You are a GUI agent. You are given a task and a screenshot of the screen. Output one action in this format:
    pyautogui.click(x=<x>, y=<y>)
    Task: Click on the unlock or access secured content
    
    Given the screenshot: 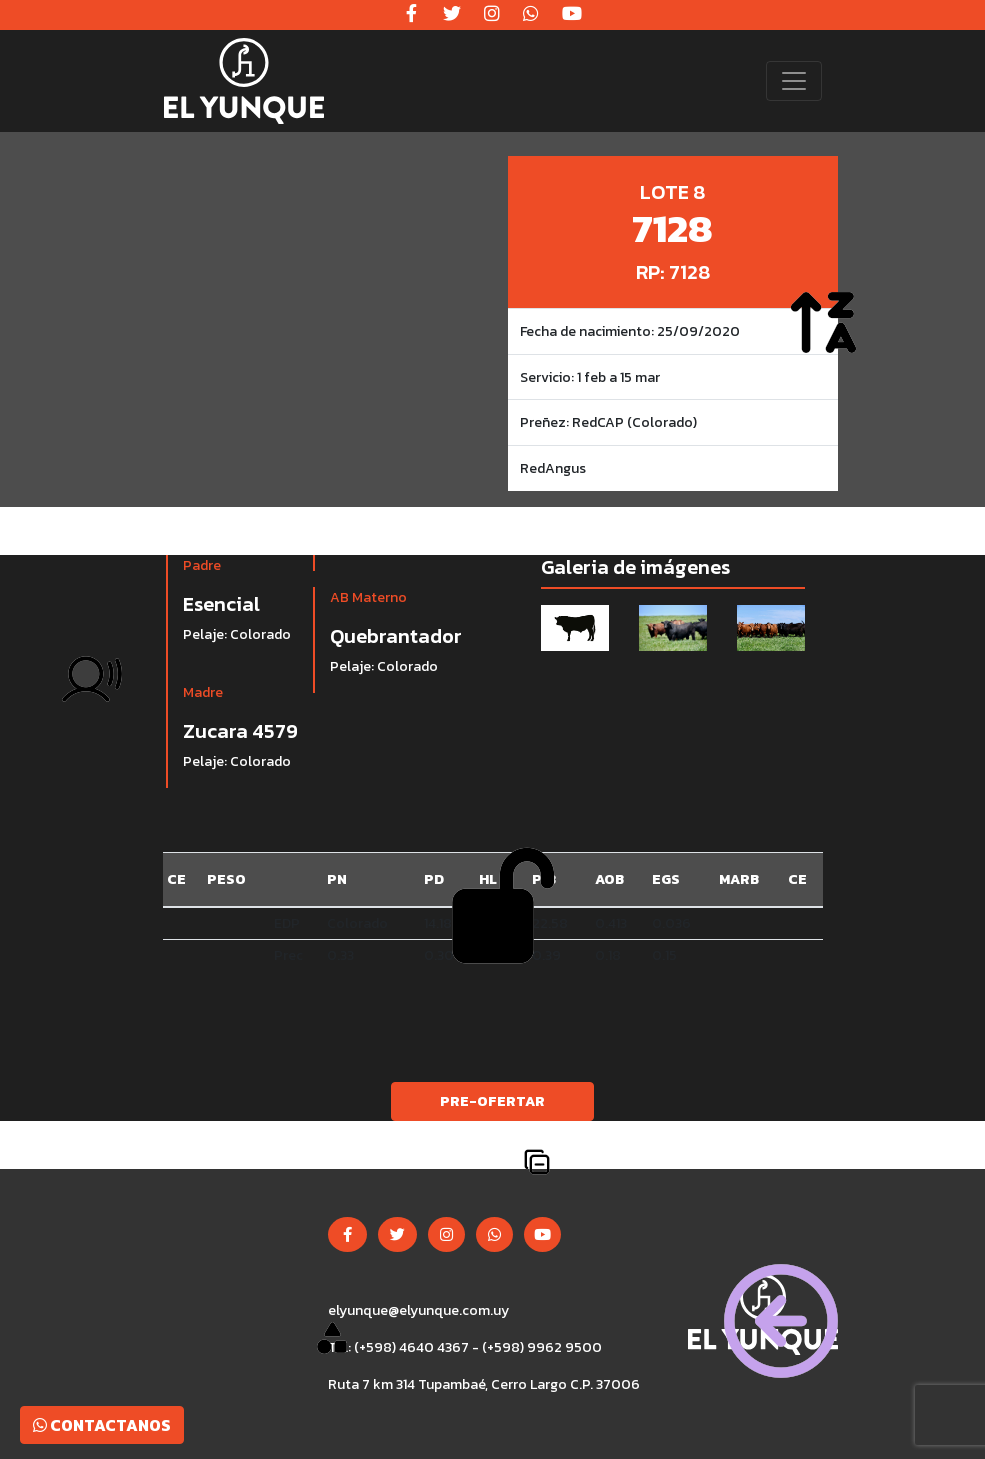 What is the action you would take?
    pyautogui.click(x=493, y=909)
    